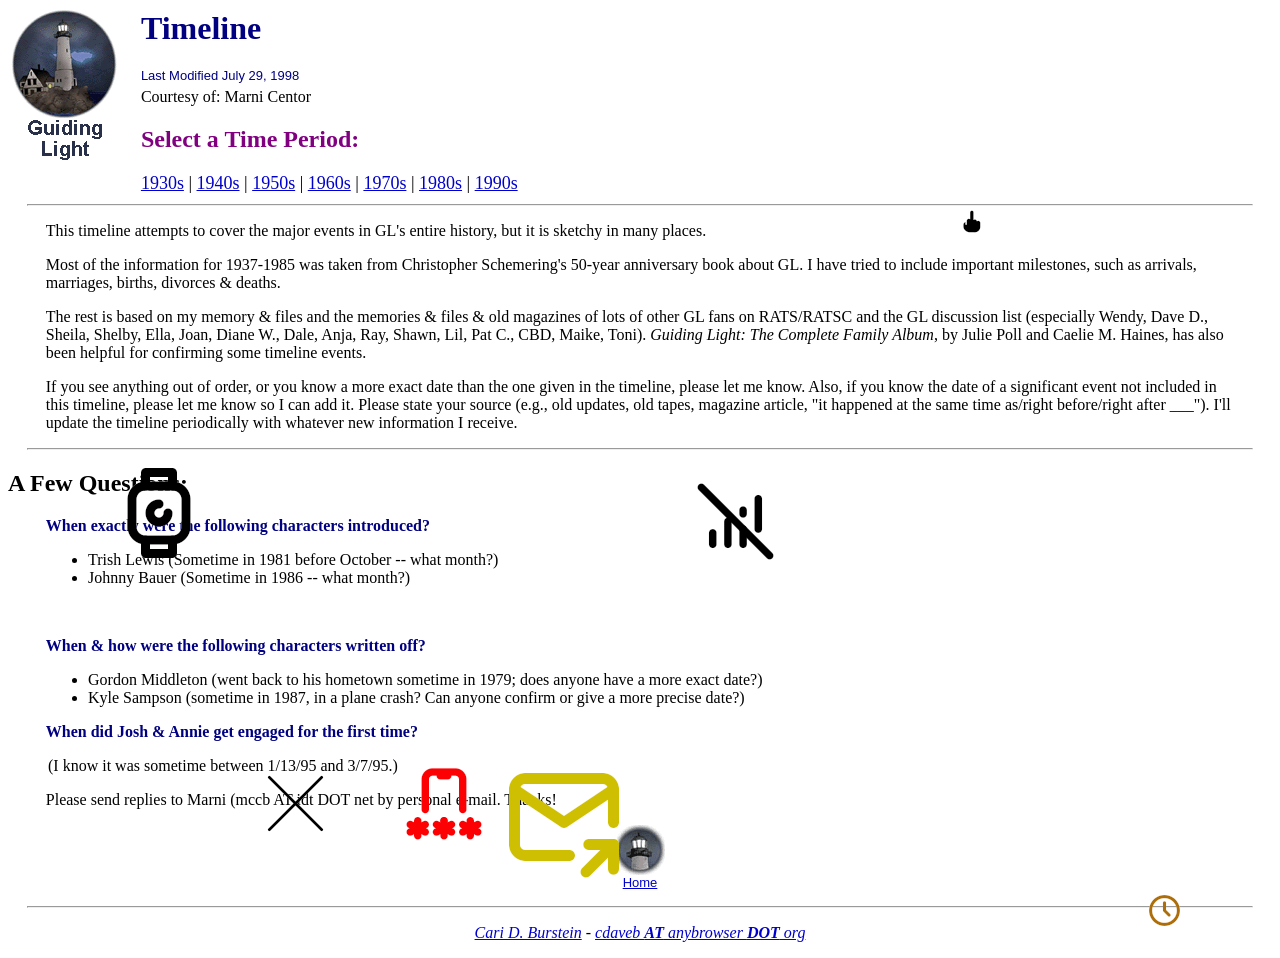 The image size is (1280, 958). I want to click on share this email with others, so click(564, 817).